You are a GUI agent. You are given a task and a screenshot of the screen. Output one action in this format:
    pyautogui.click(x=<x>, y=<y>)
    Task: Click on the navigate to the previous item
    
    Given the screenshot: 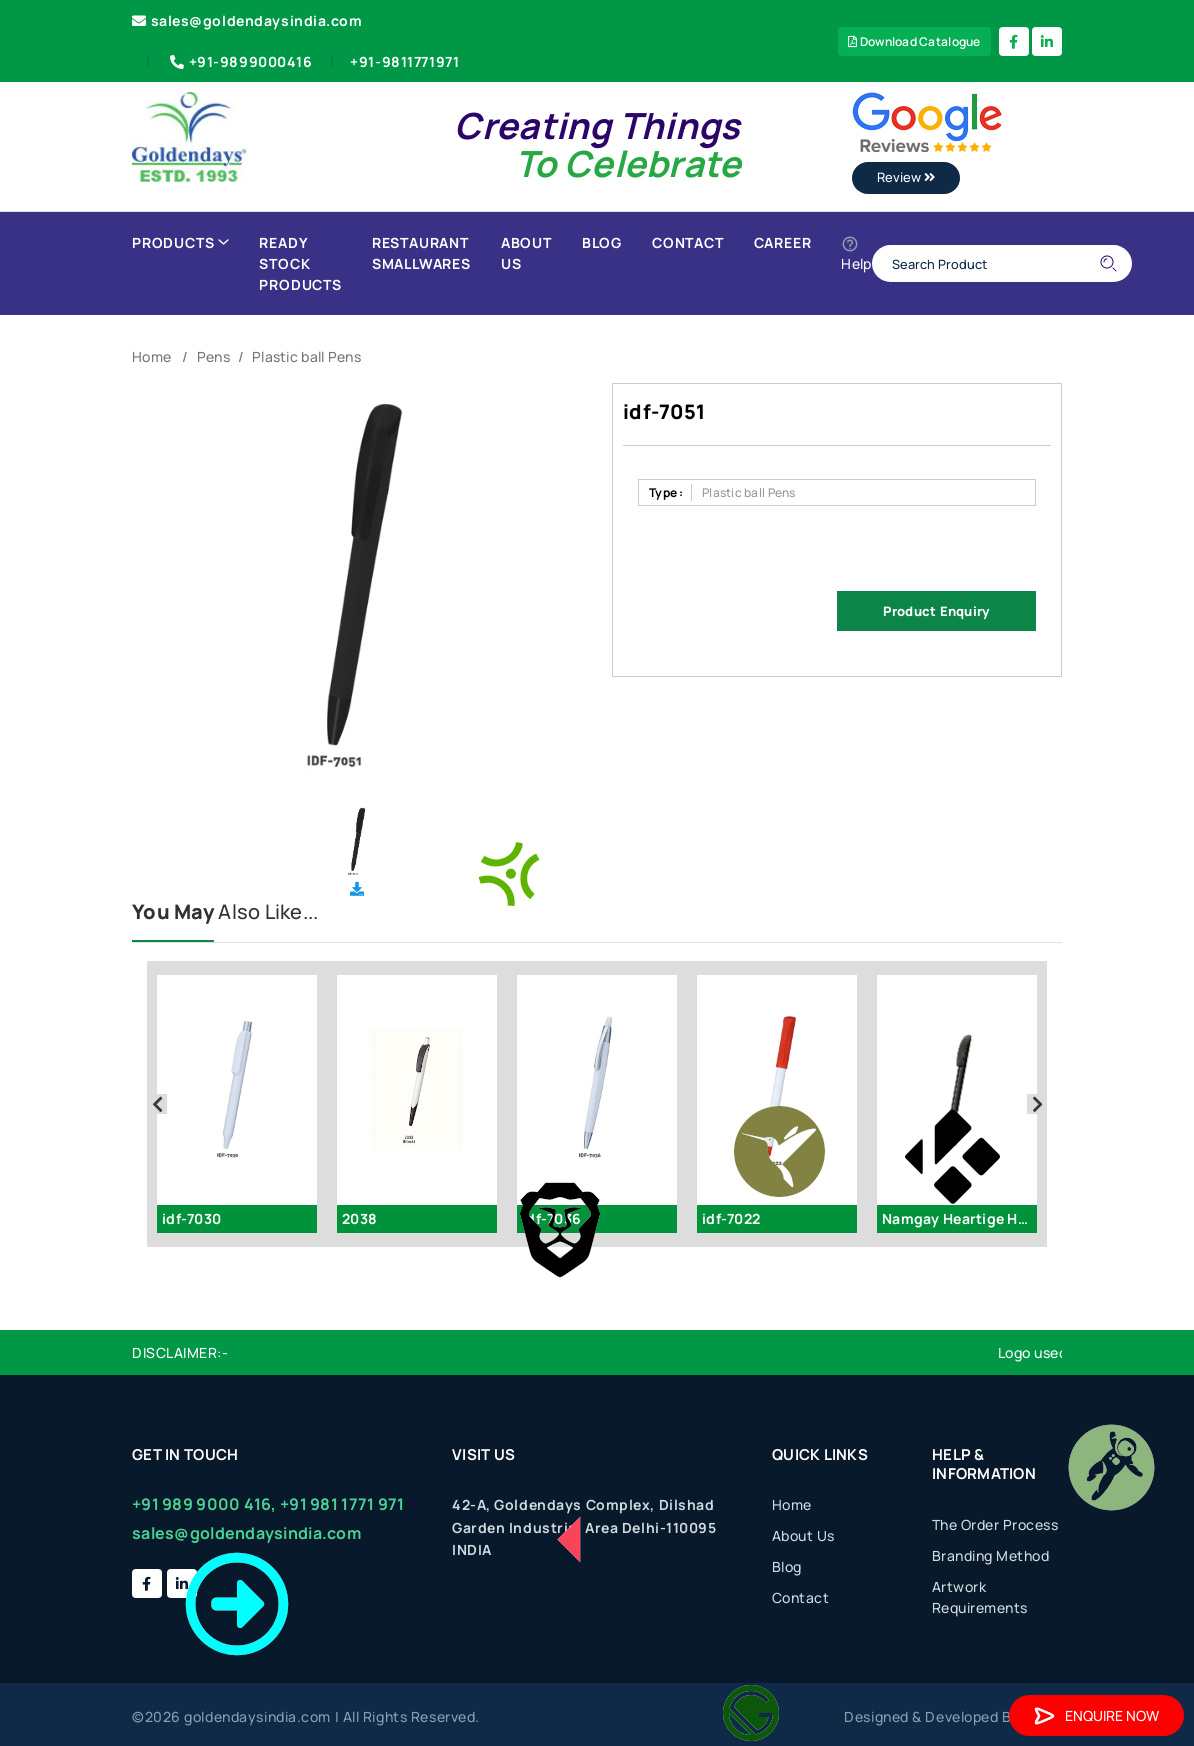 What is the action you would take?
    pyautogui.click(x=574, y=1539)
    